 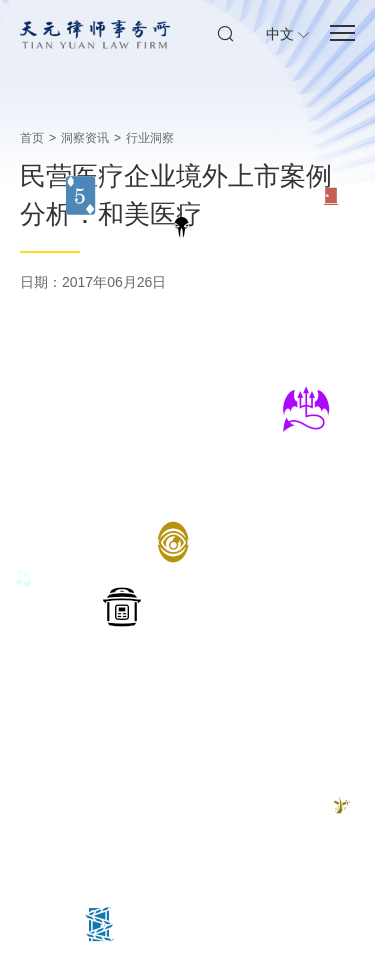 I want to click on alien or extraterrestrial enemy indicator, so click(x=181, y=227).